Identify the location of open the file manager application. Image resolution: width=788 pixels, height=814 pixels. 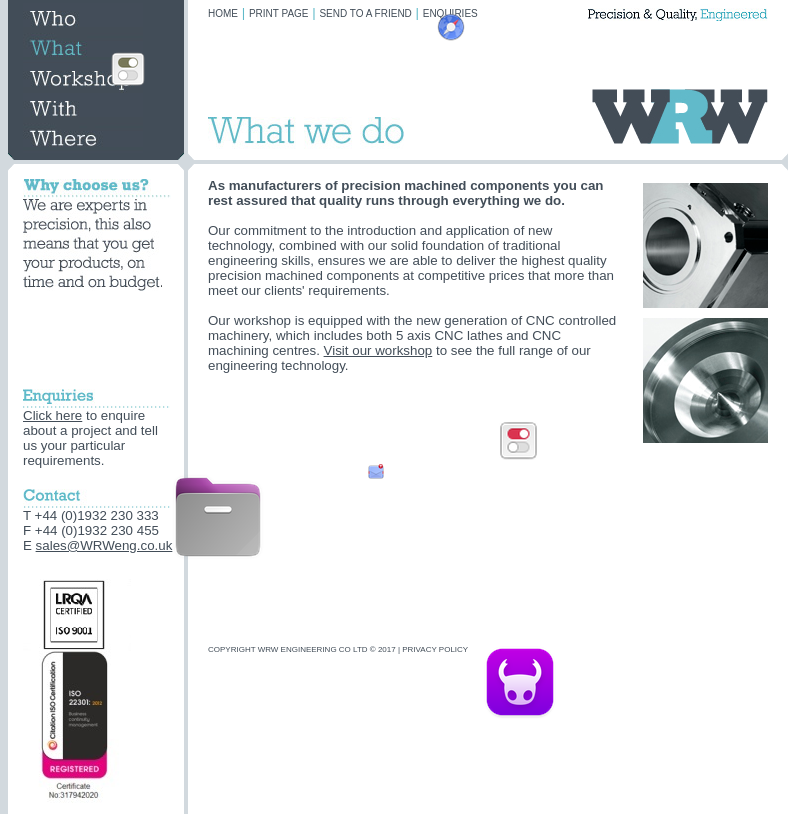
(218, 517).